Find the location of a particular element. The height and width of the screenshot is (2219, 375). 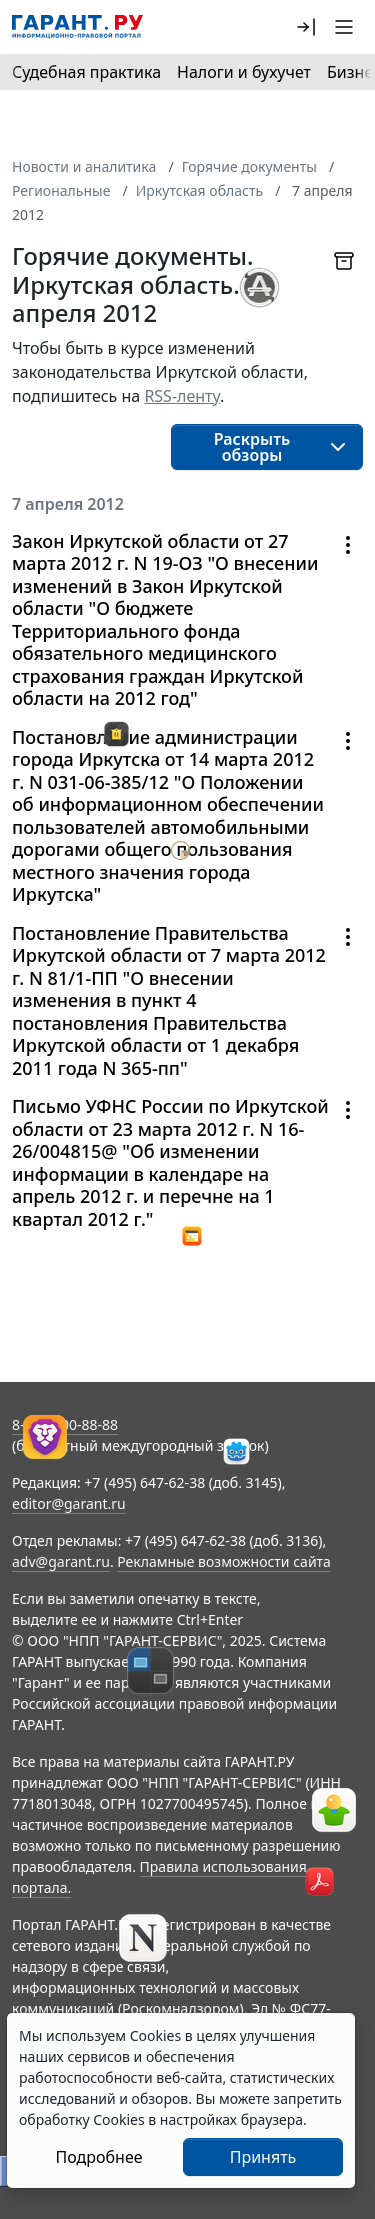

open gajim instant messaging app is located at coordinates (334, 1810).